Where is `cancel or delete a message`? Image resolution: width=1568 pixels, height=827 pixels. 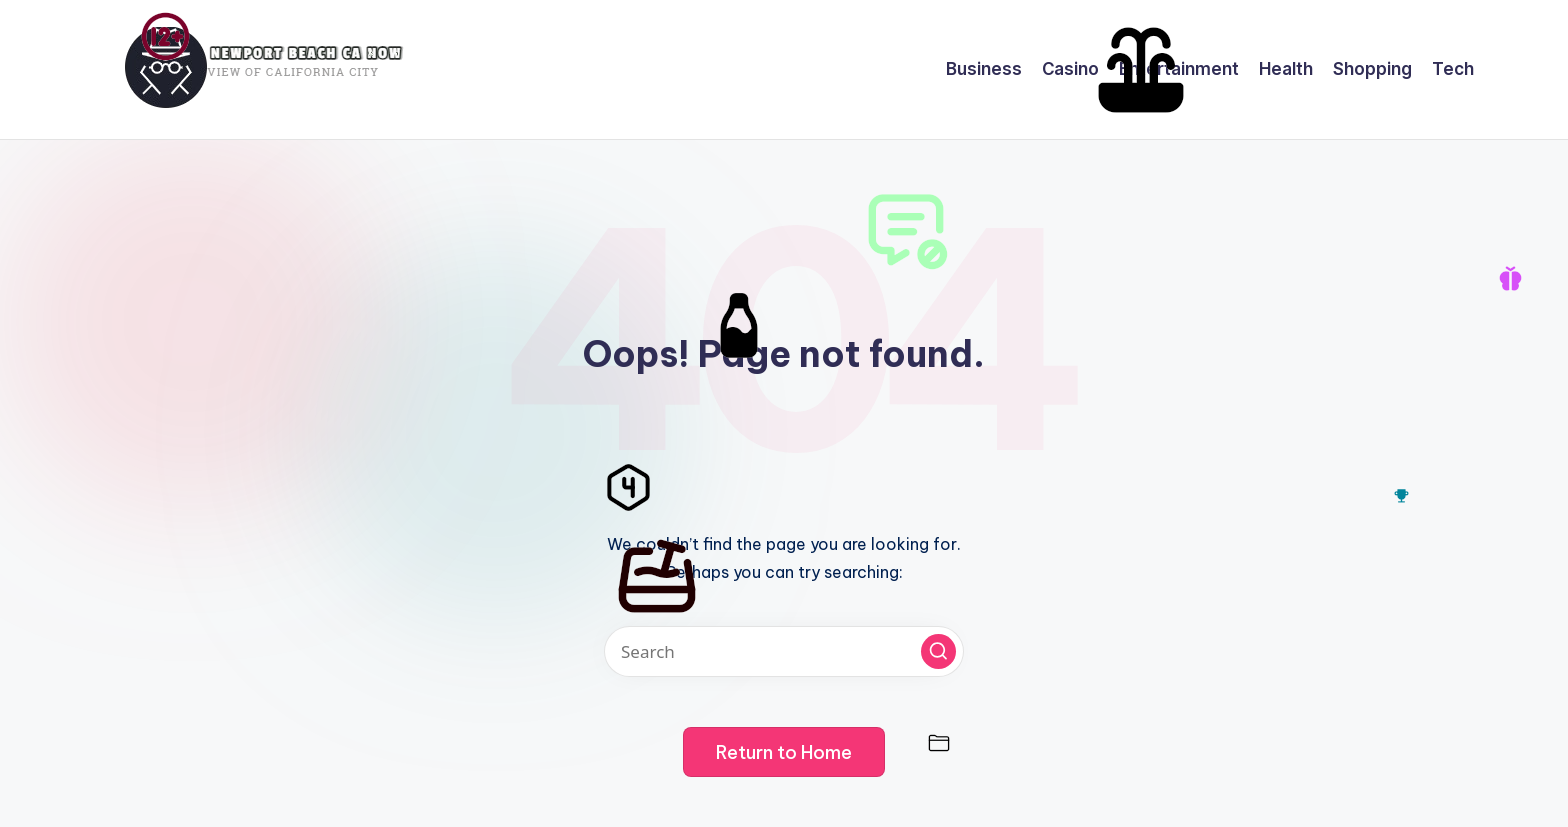 cancel or delete a message is located at coordinates (906, 228).